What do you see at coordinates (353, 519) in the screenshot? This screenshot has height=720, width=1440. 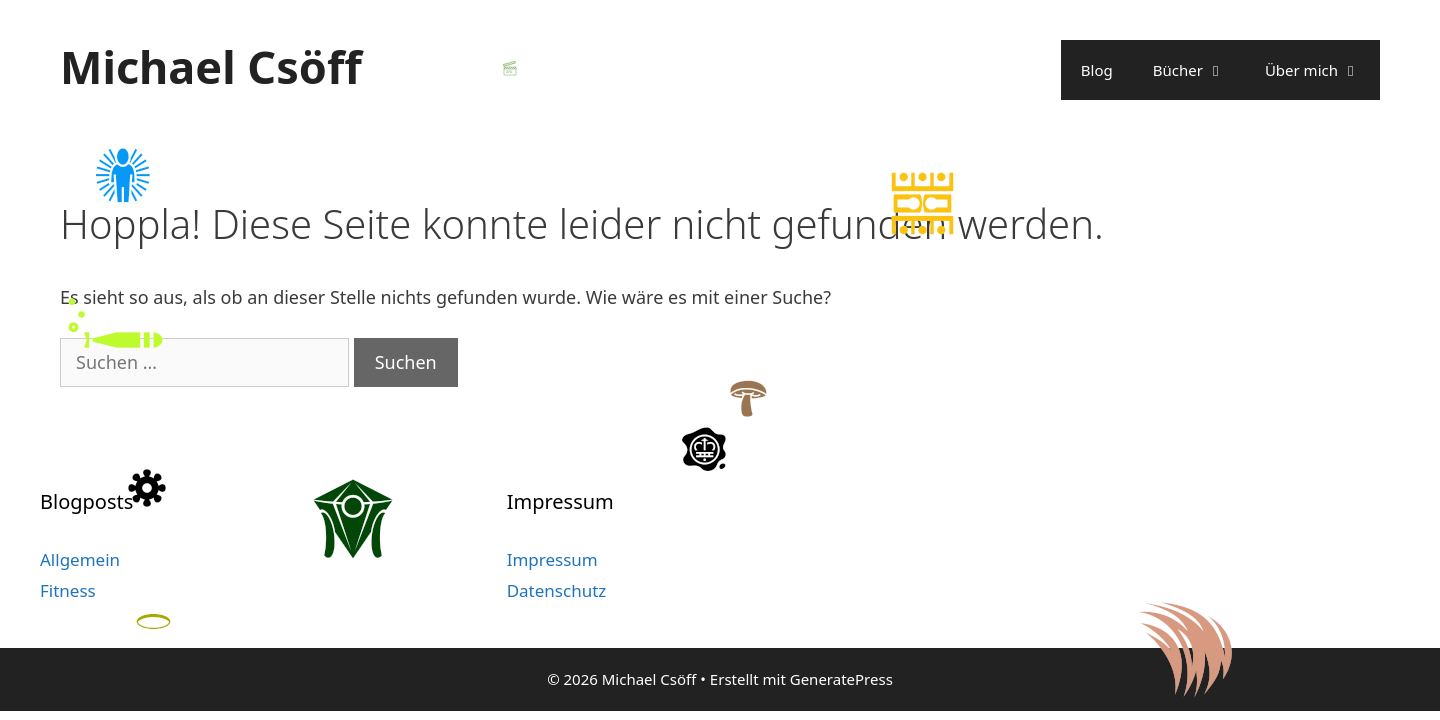 I see `represents a gem, crystal, or precious resource in-game` at bounding box center [353, 519].